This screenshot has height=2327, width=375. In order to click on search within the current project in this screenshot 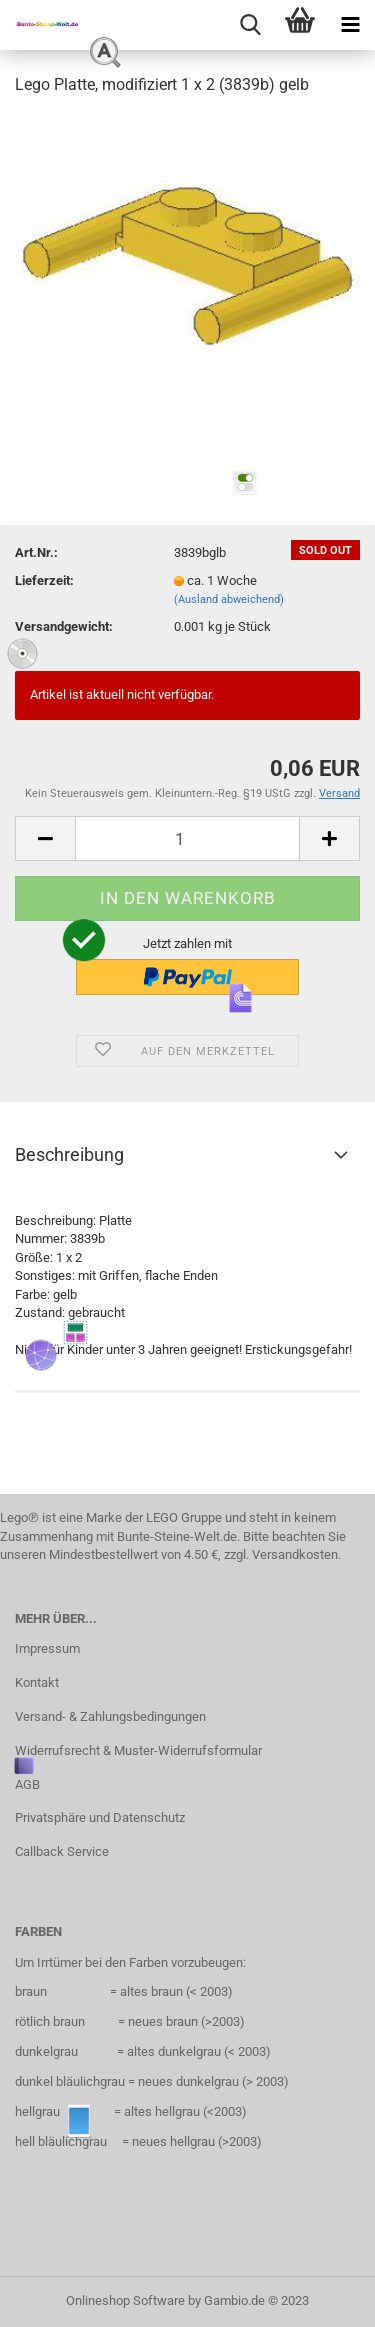, I will do `click(105, 52)`.